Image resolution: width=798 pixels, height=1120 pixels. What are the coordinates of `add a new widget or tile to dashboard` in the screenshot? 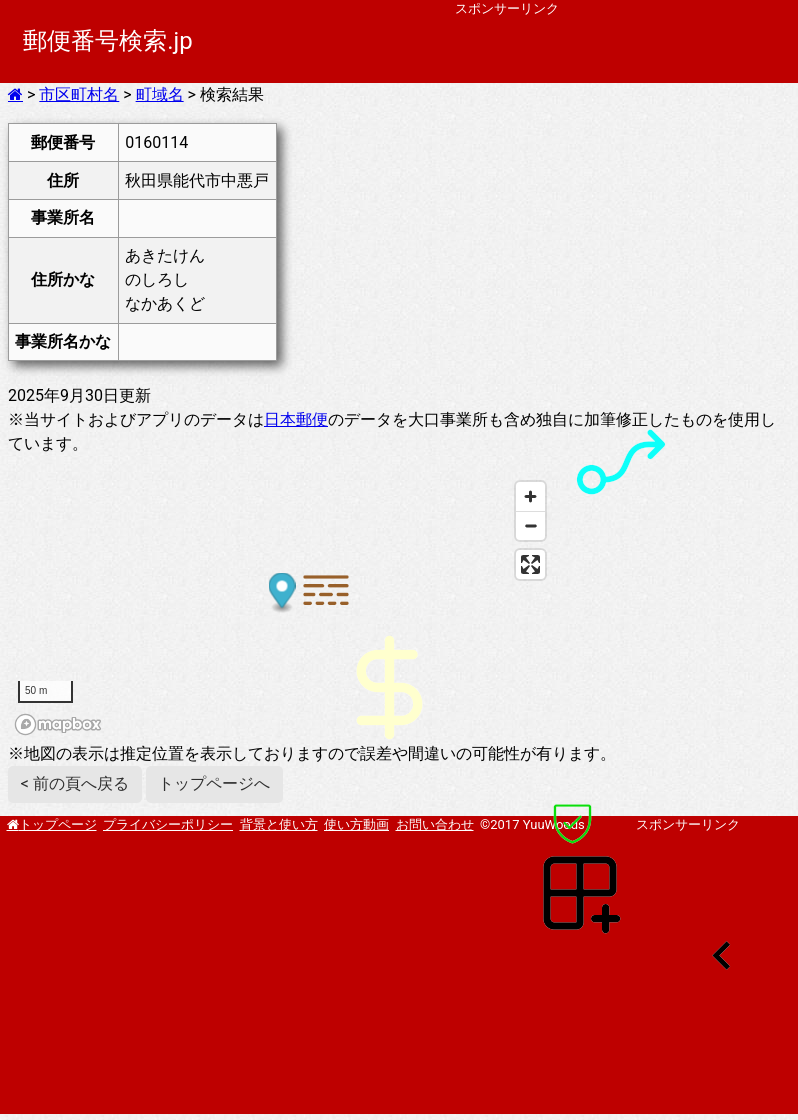 It's located at (580, 893).